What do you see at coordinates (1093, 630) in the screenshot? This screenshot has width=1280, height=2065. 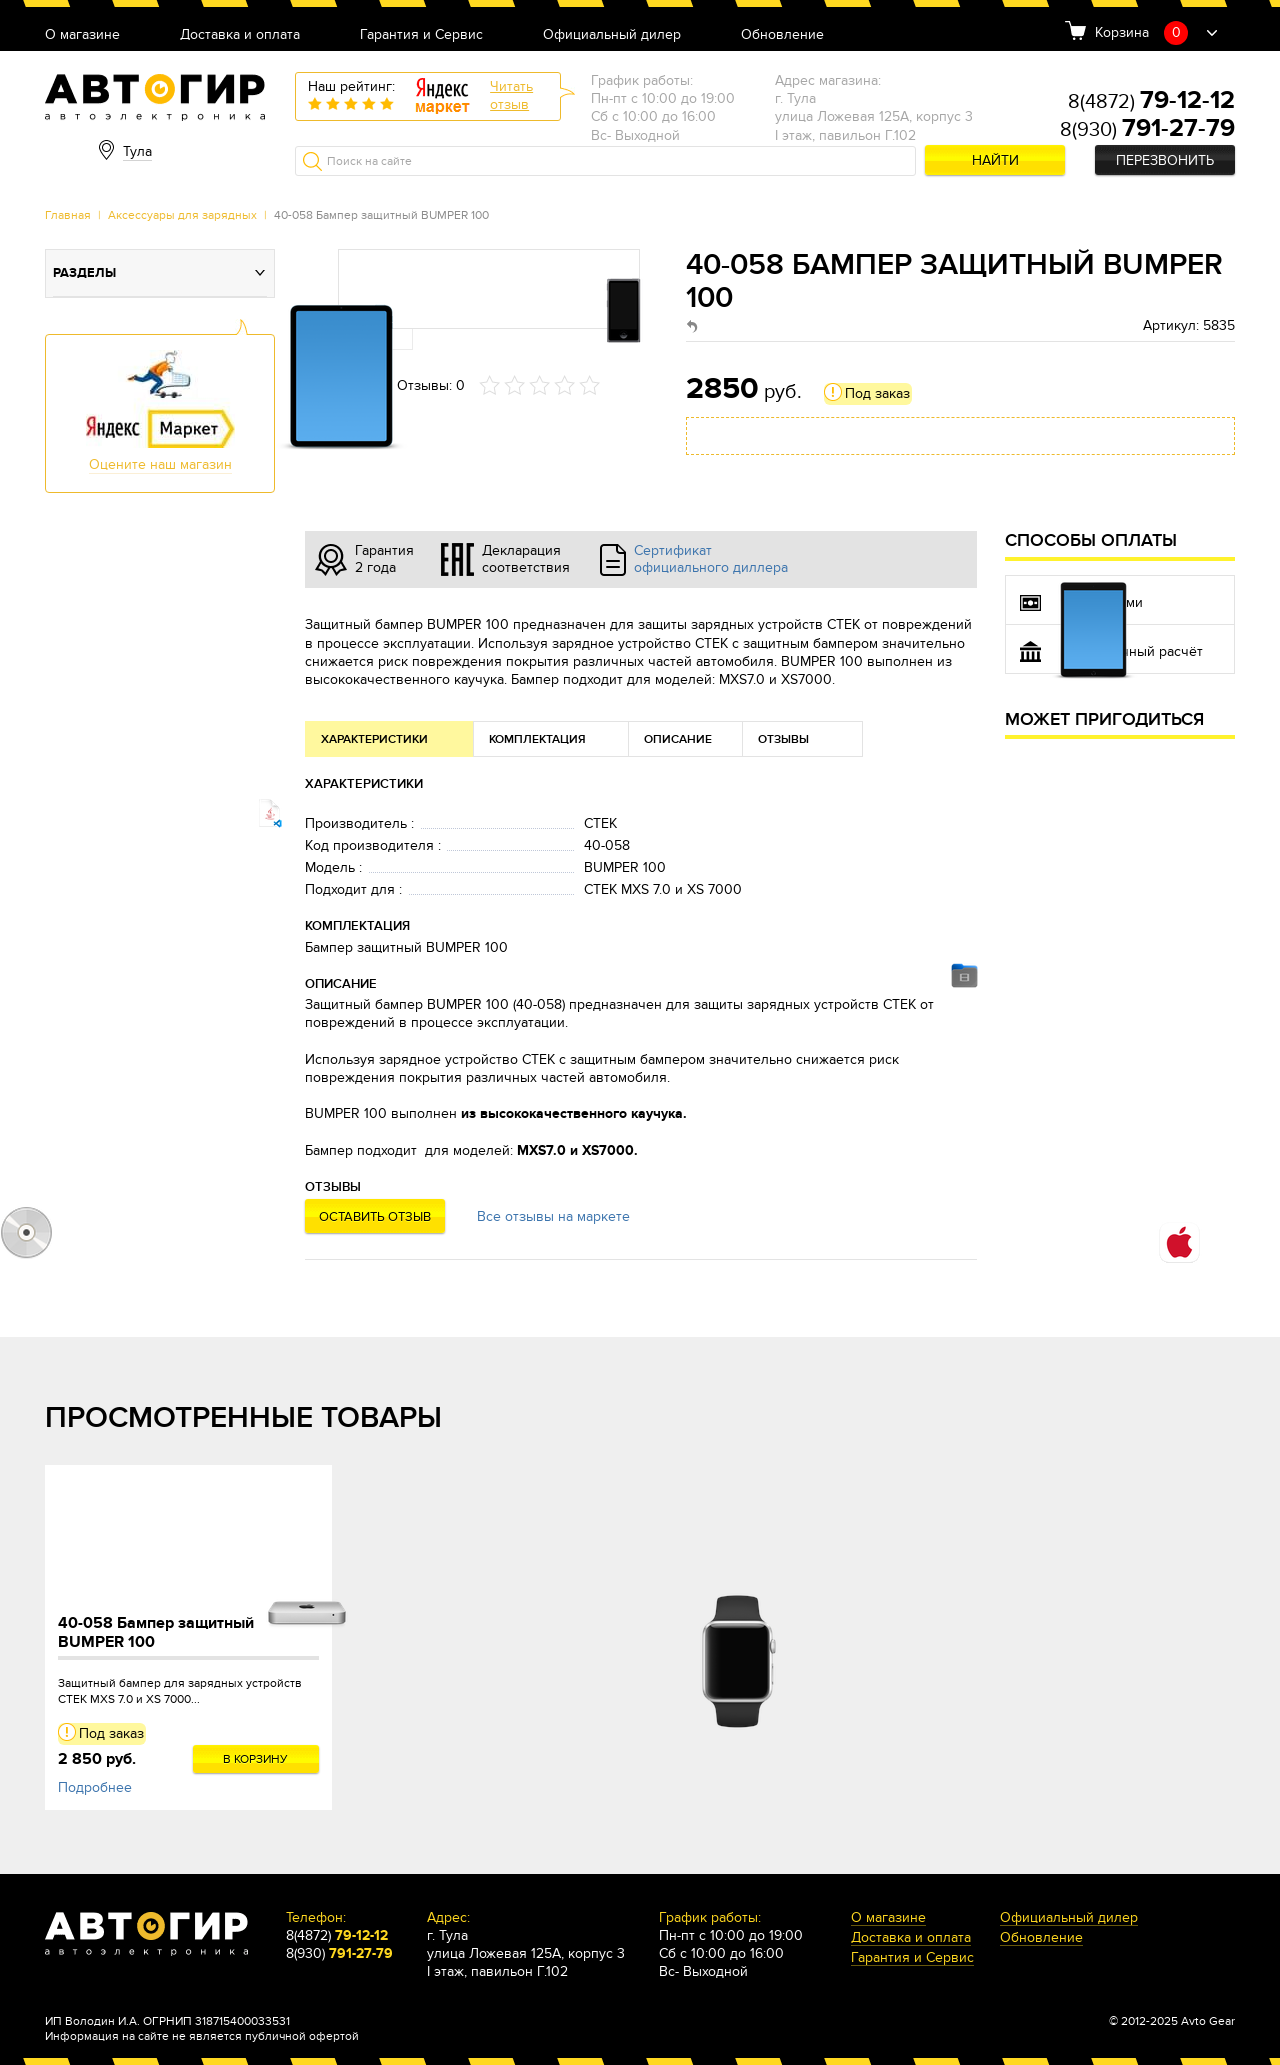 I see `manage connected iPad device` at bounding box center [1093, 630].